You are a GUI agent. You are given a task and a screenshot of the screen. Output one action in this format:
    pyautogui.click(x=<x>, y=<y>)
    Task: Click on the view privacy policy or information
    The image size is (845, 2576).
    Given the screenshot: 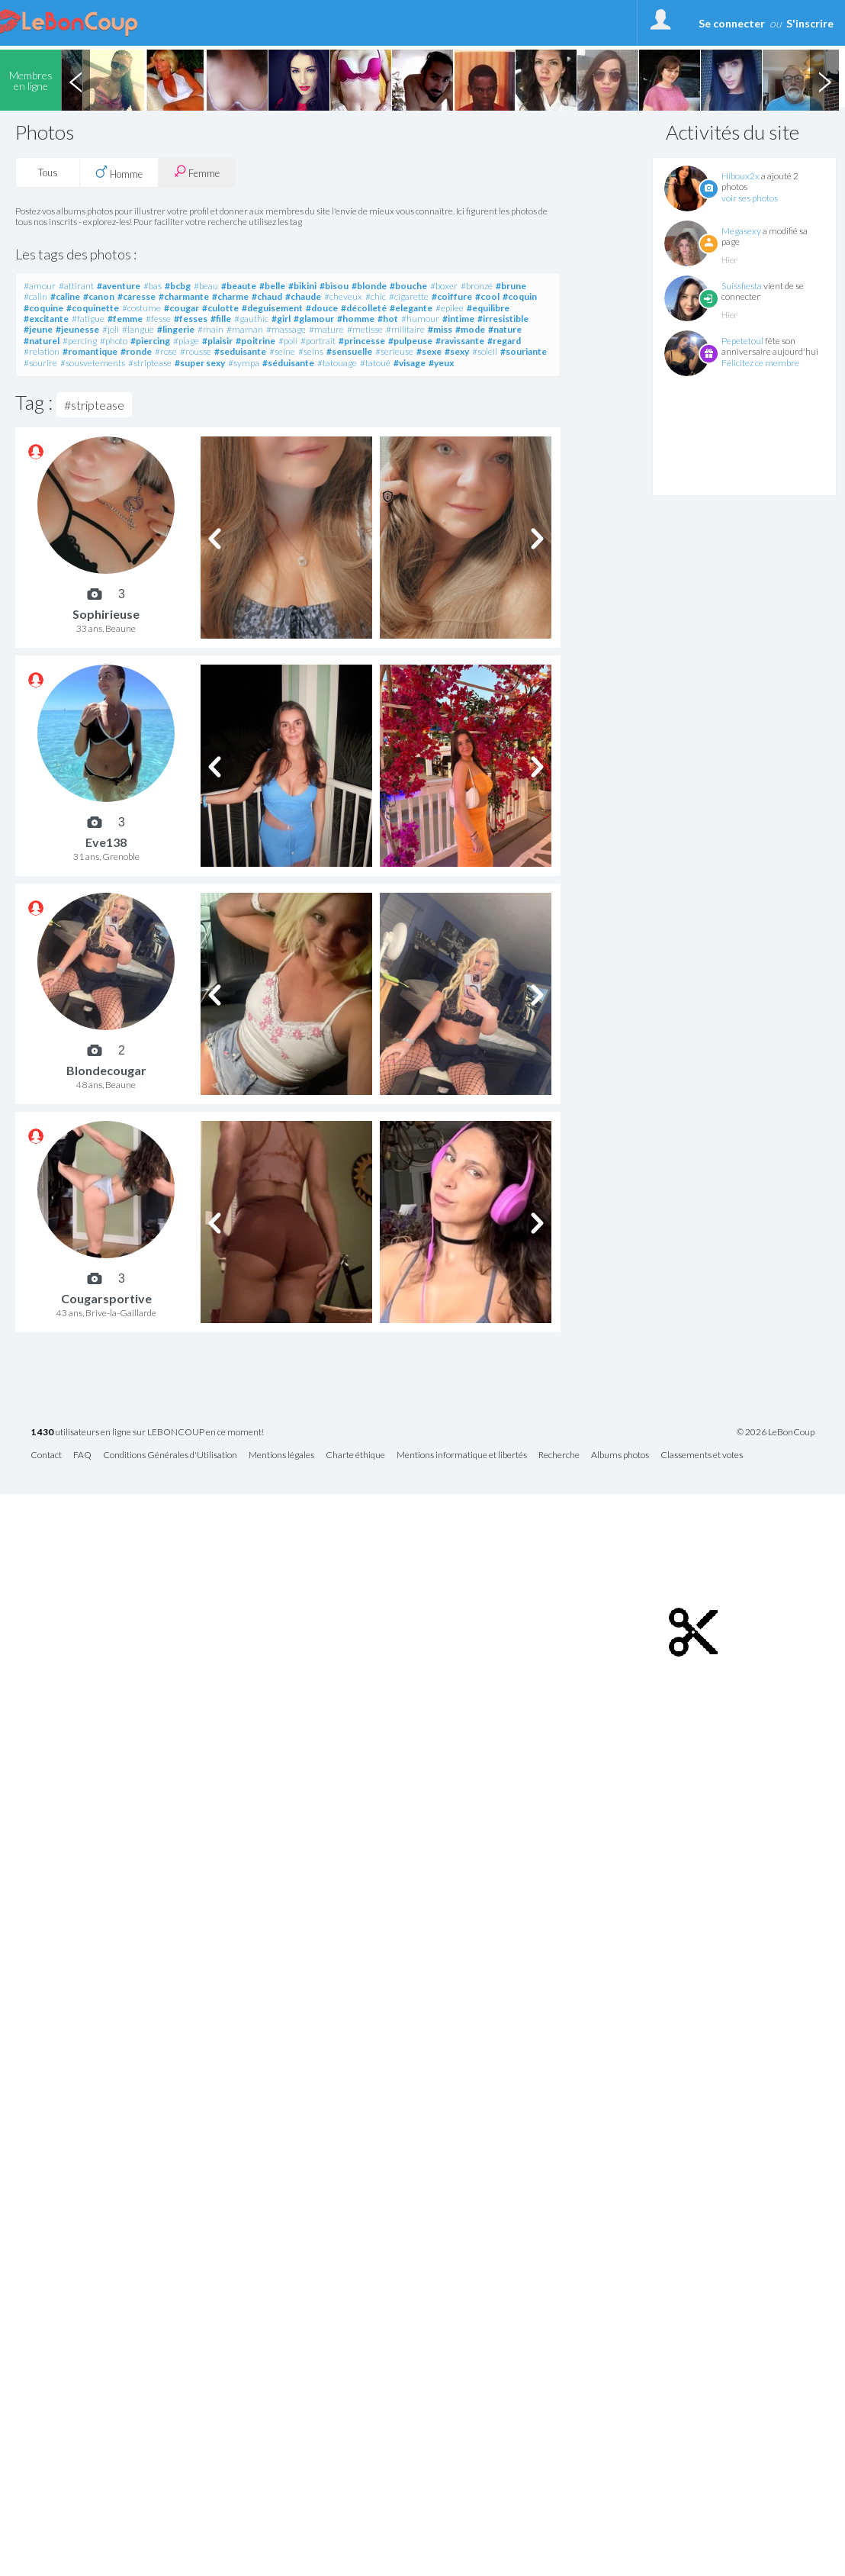 What is the action you would take?
    pyautogui.click(x=387, y=496)
    